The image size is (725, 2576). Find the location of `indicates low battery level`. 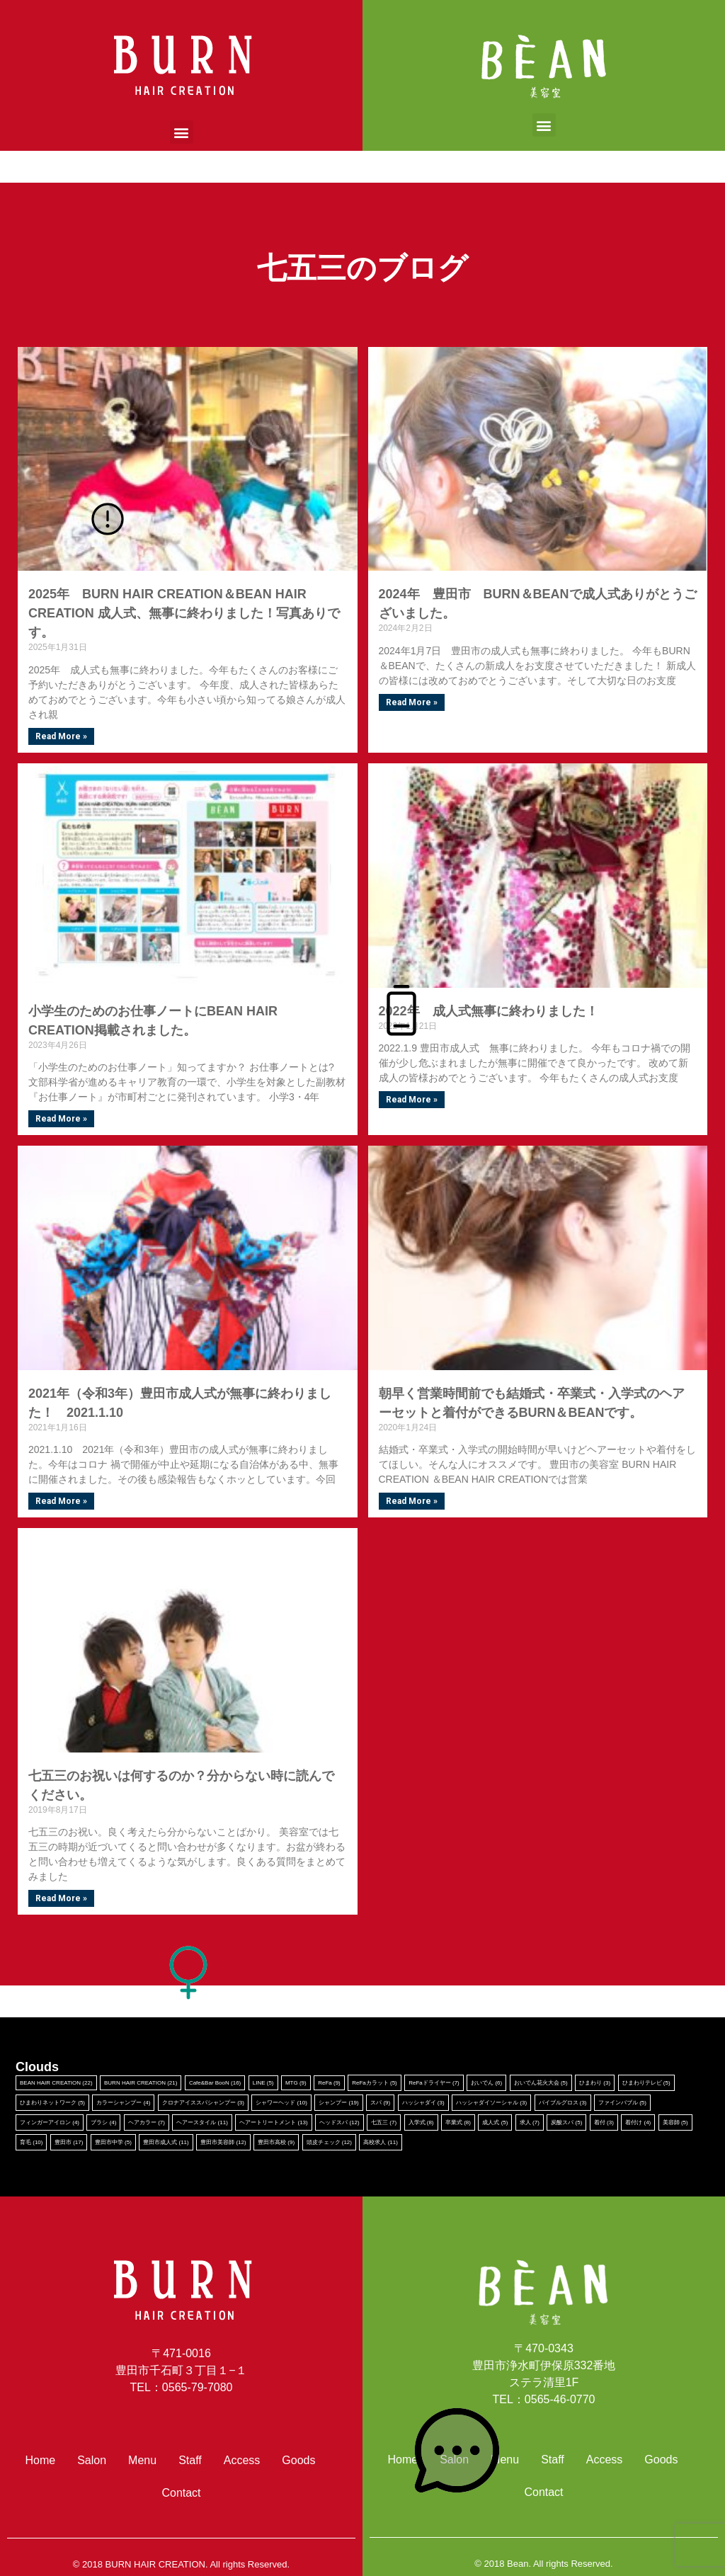

indicates low battery level is located at coordinates (401, 1011).